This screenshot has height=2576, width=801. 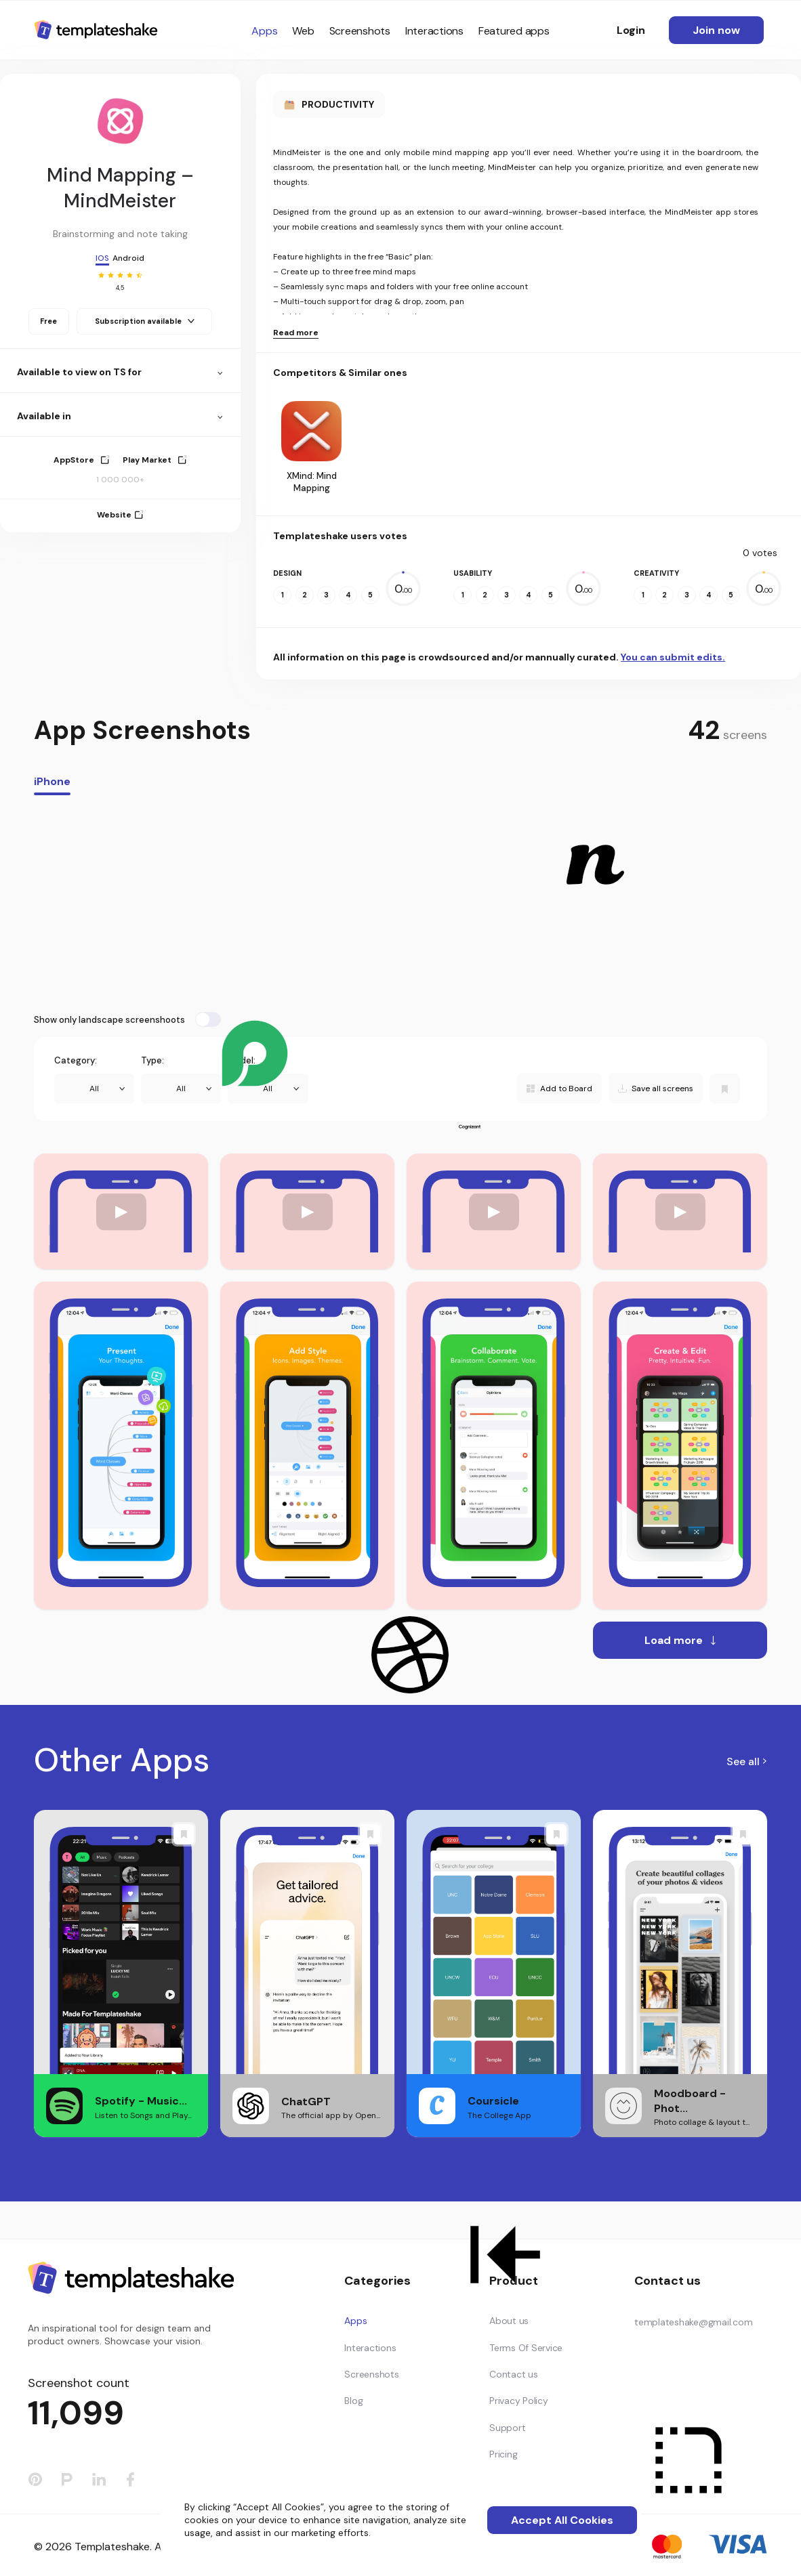 I want to click on open microsoft loop app, so click(x=255, y=1053).